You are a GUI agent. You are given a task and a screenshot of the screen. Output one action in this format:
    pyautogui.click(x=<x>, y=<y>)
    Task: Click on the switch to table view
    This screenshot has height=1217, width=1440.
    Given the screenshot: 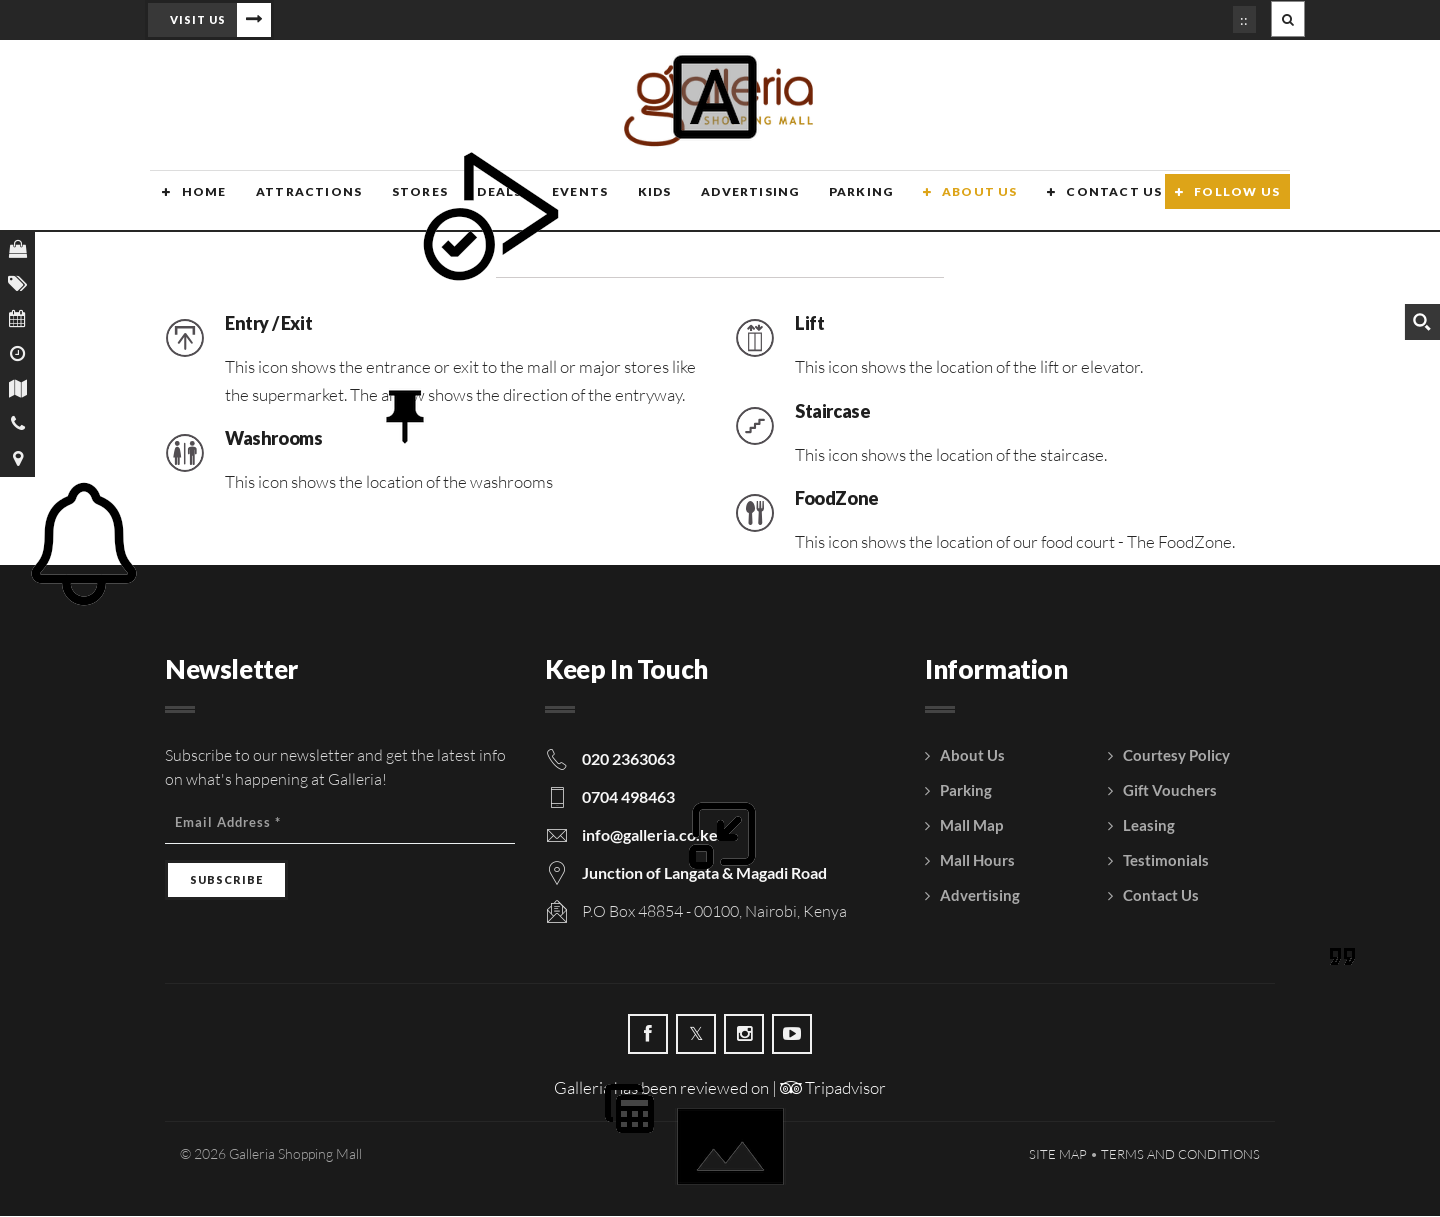 What is the action you would take?
    pyautogui.click(x=629, y=1108)
    